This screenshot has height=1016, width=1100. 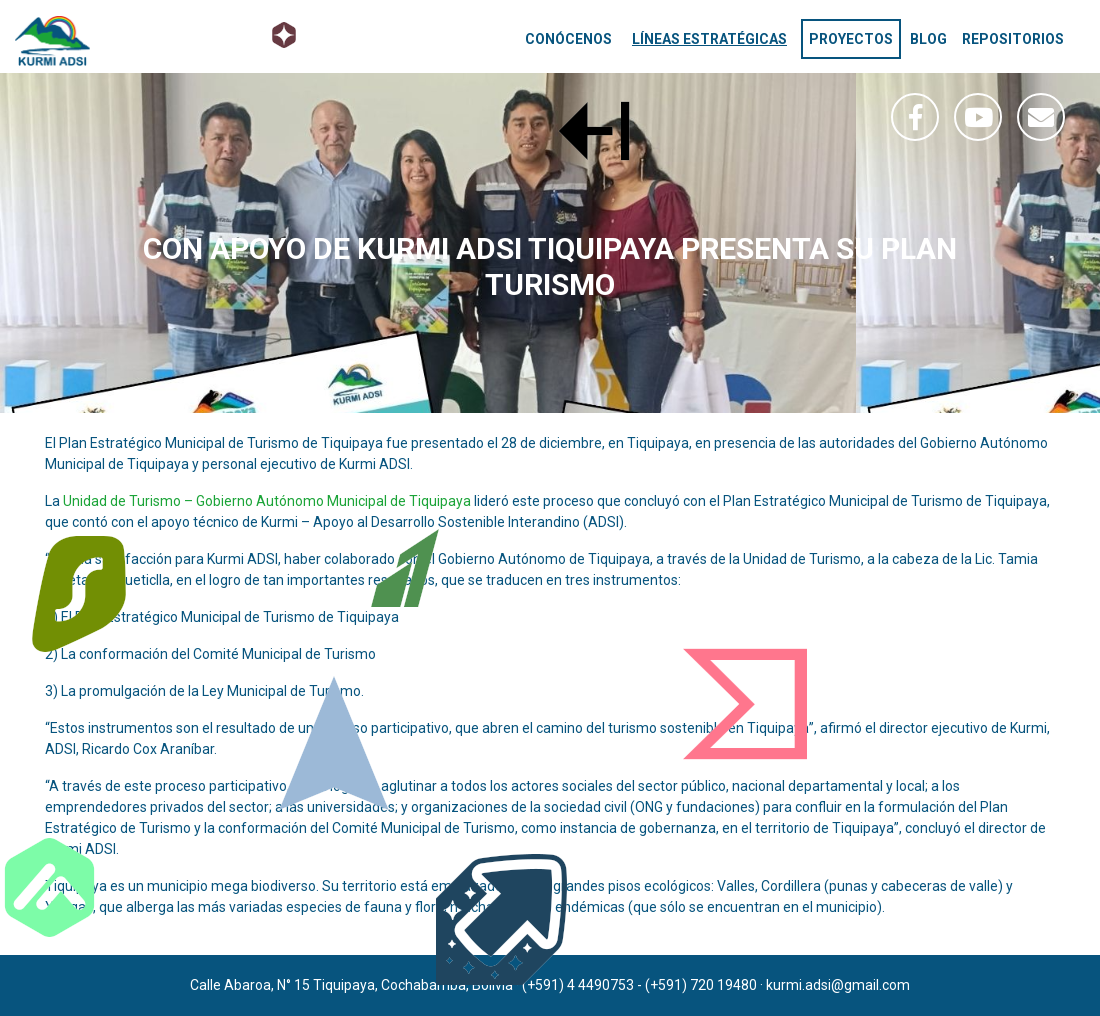 I want to click on open imgur app, so click(x=501, y=919).